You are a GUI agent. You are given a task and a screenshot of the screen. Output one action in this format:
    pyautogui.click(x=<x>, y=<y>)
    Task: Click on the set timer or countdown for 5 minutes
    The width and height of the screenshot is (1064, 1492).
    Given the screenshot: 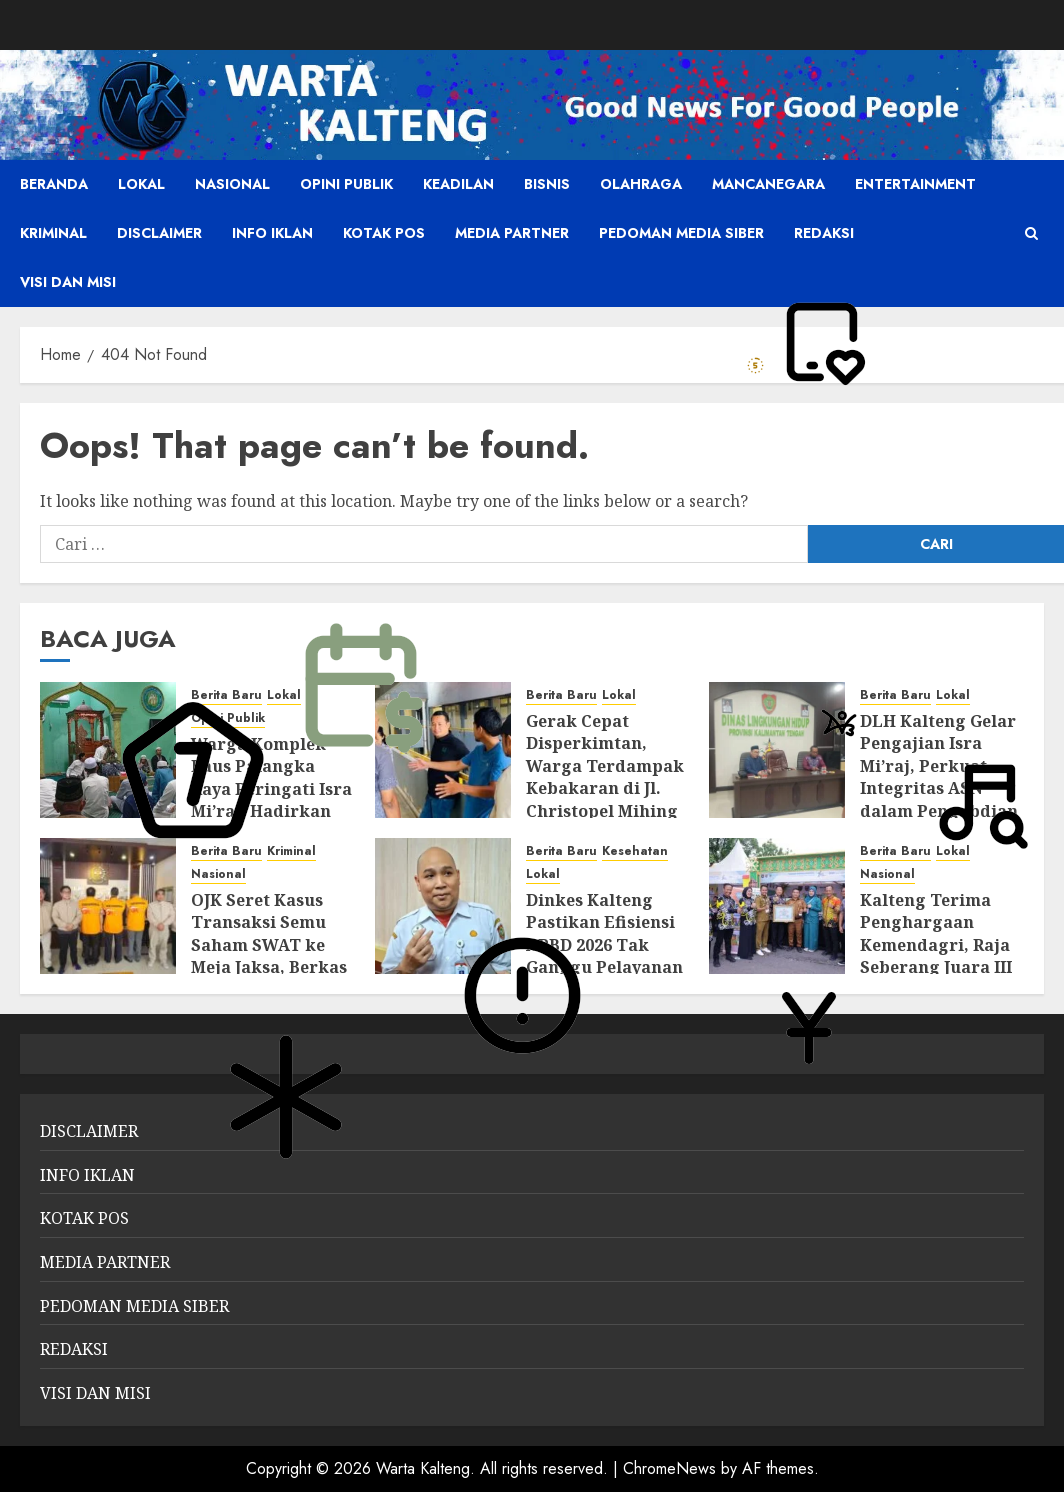 What is the action you would take?
    pyautogui.click(x=755, y=365)
    